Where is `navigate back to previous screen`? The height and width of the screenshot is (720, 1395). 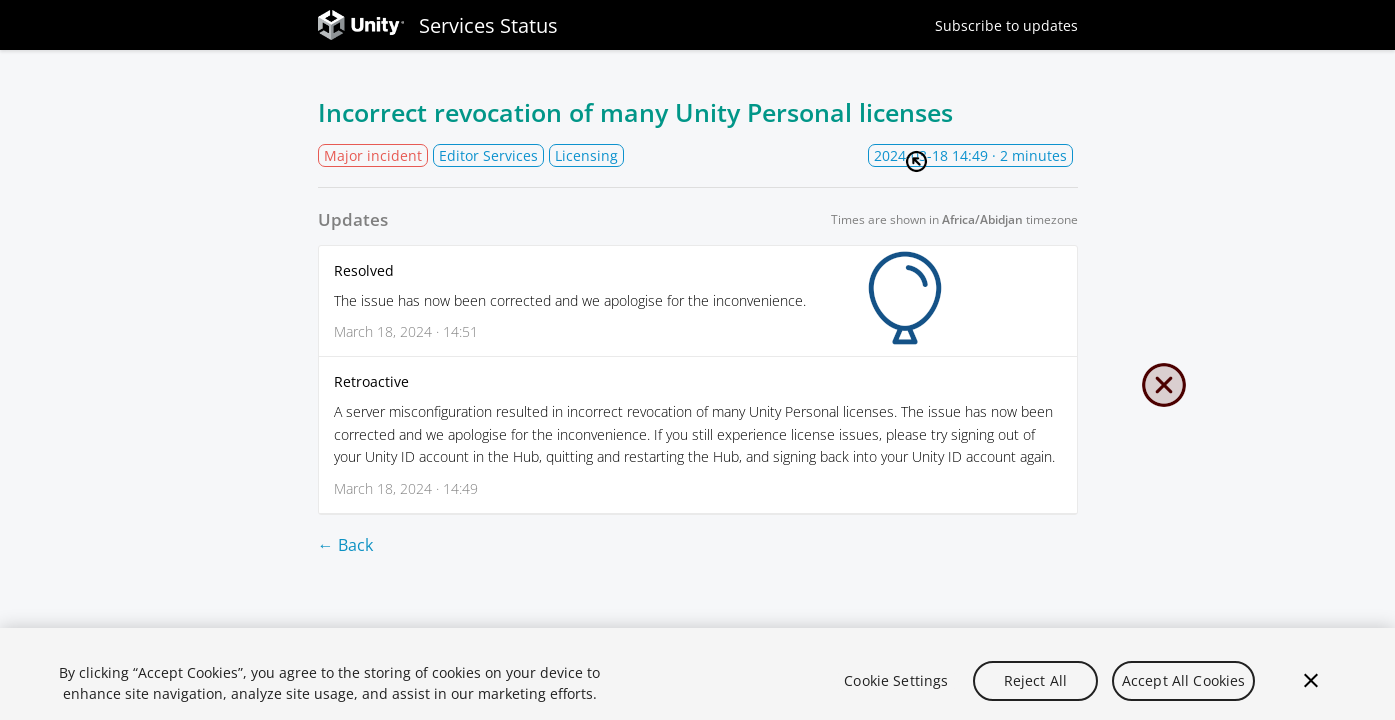
navigate back to previous screen is located at coordinates (916, 161).